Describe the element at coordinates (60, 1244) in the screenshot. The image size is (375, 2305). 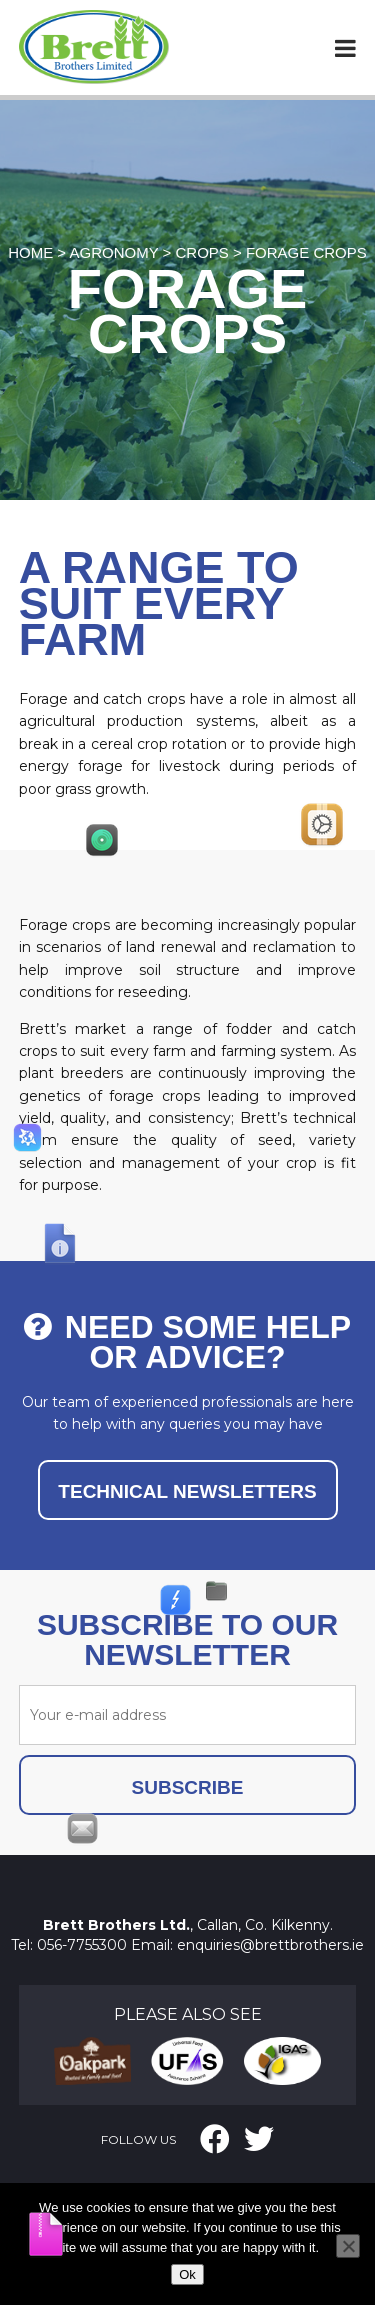
I see `view file details or properties` at that location.